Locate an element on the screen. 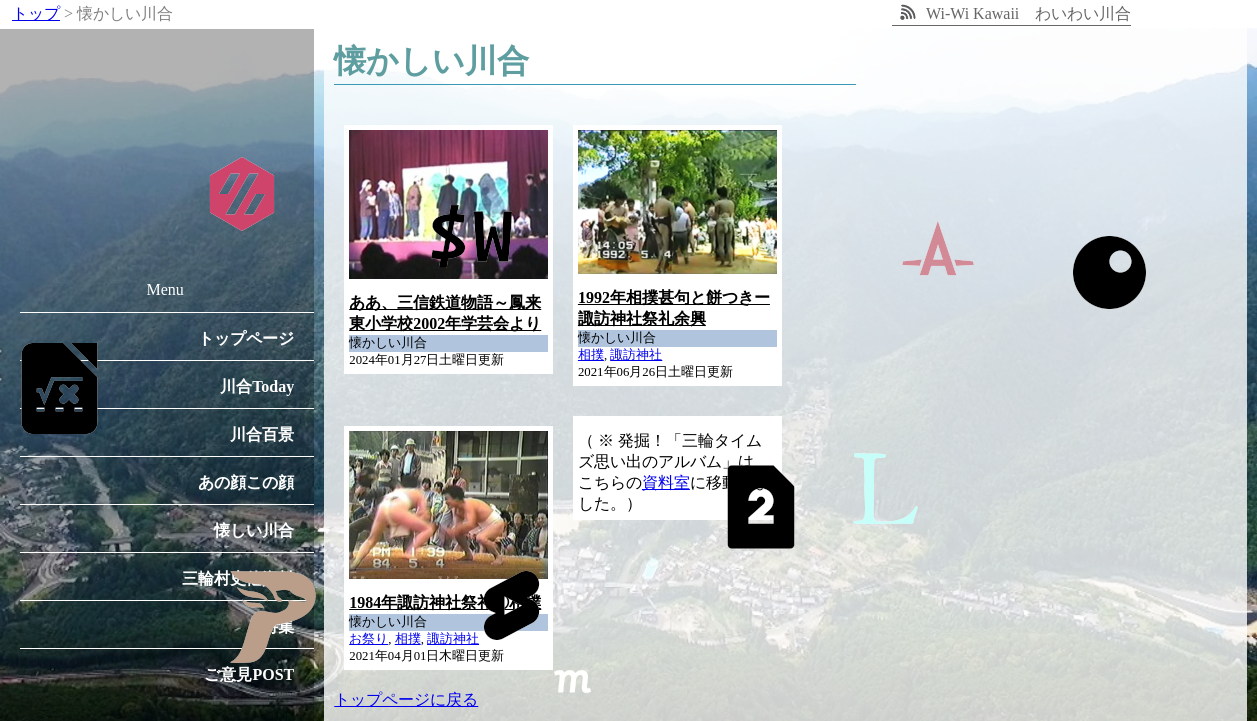 The image size is (1257, 721). autoprefixer CSS tool logo is located at coordinates (938, 248).